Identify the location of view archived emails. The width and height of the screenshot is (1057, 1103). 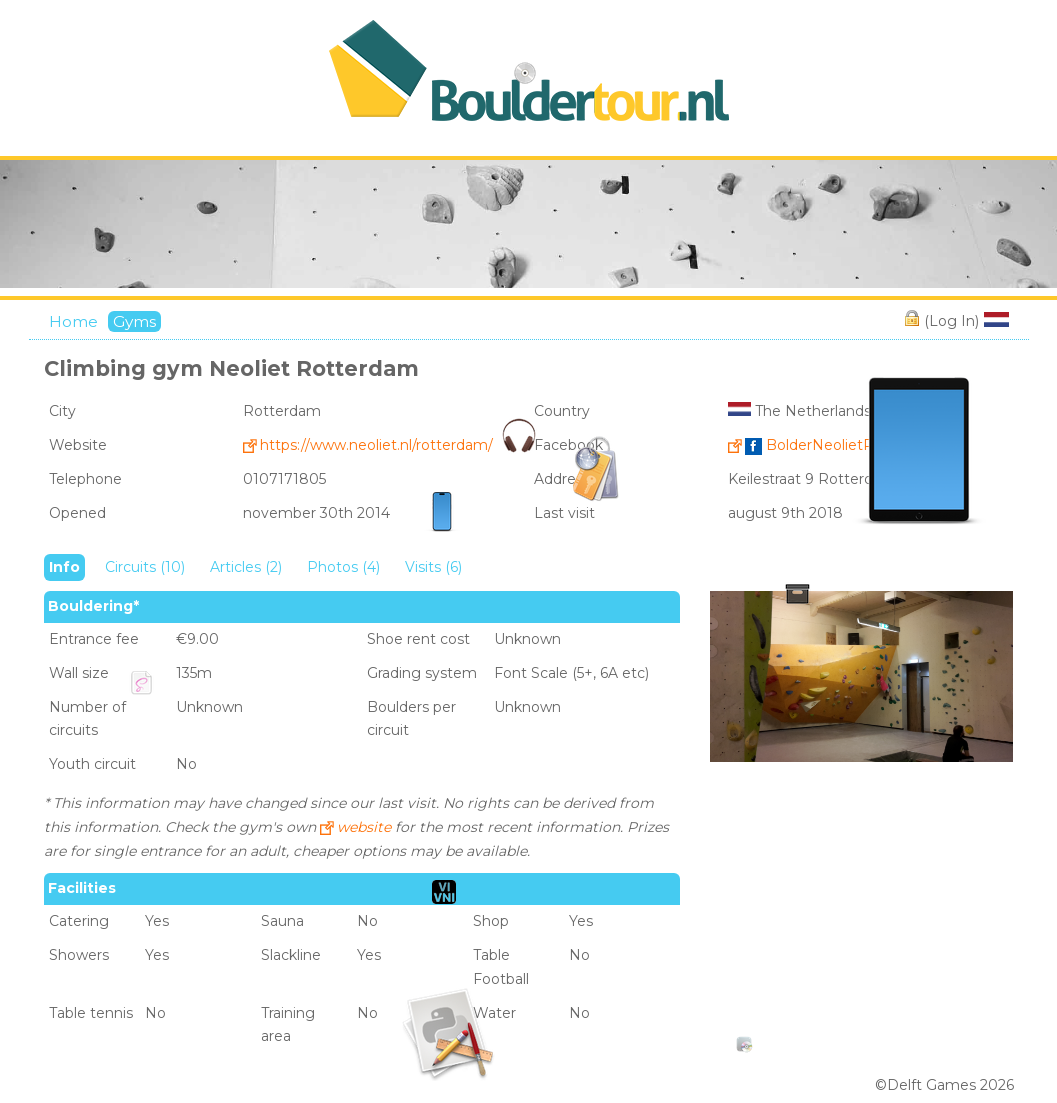
(797, 593).